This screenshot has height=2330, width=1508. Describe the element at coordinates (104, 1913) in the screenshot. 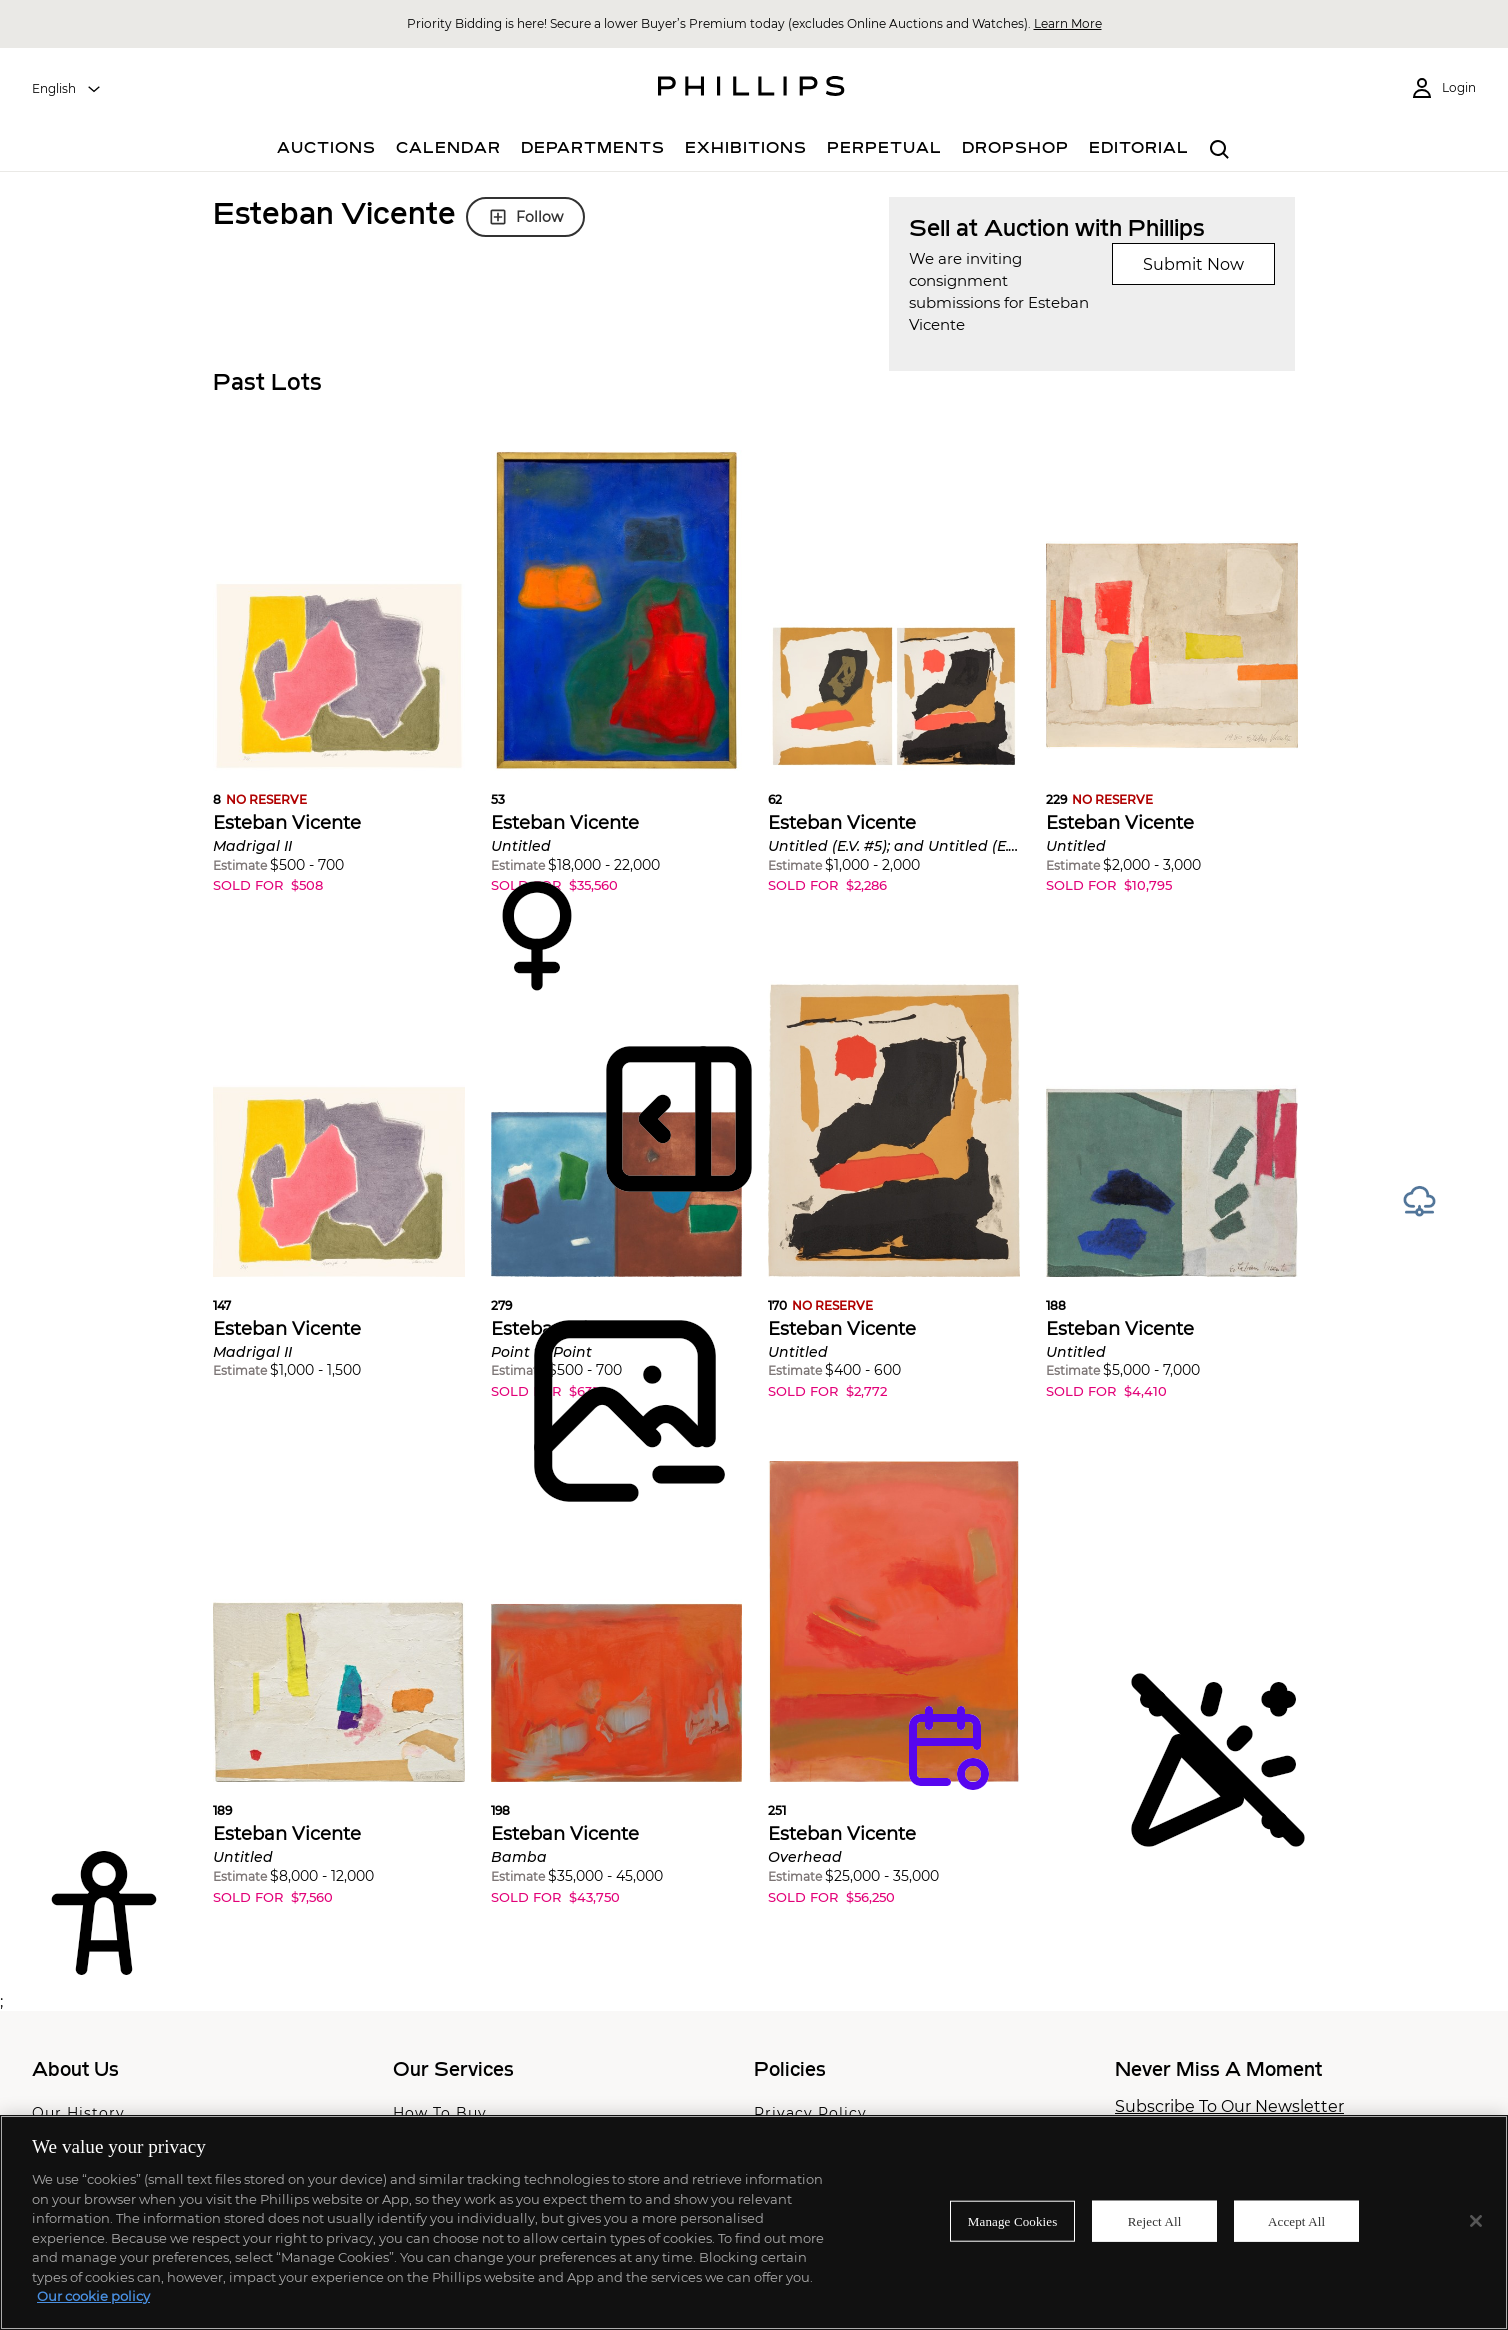

I see `access accessibility settings` at that location.